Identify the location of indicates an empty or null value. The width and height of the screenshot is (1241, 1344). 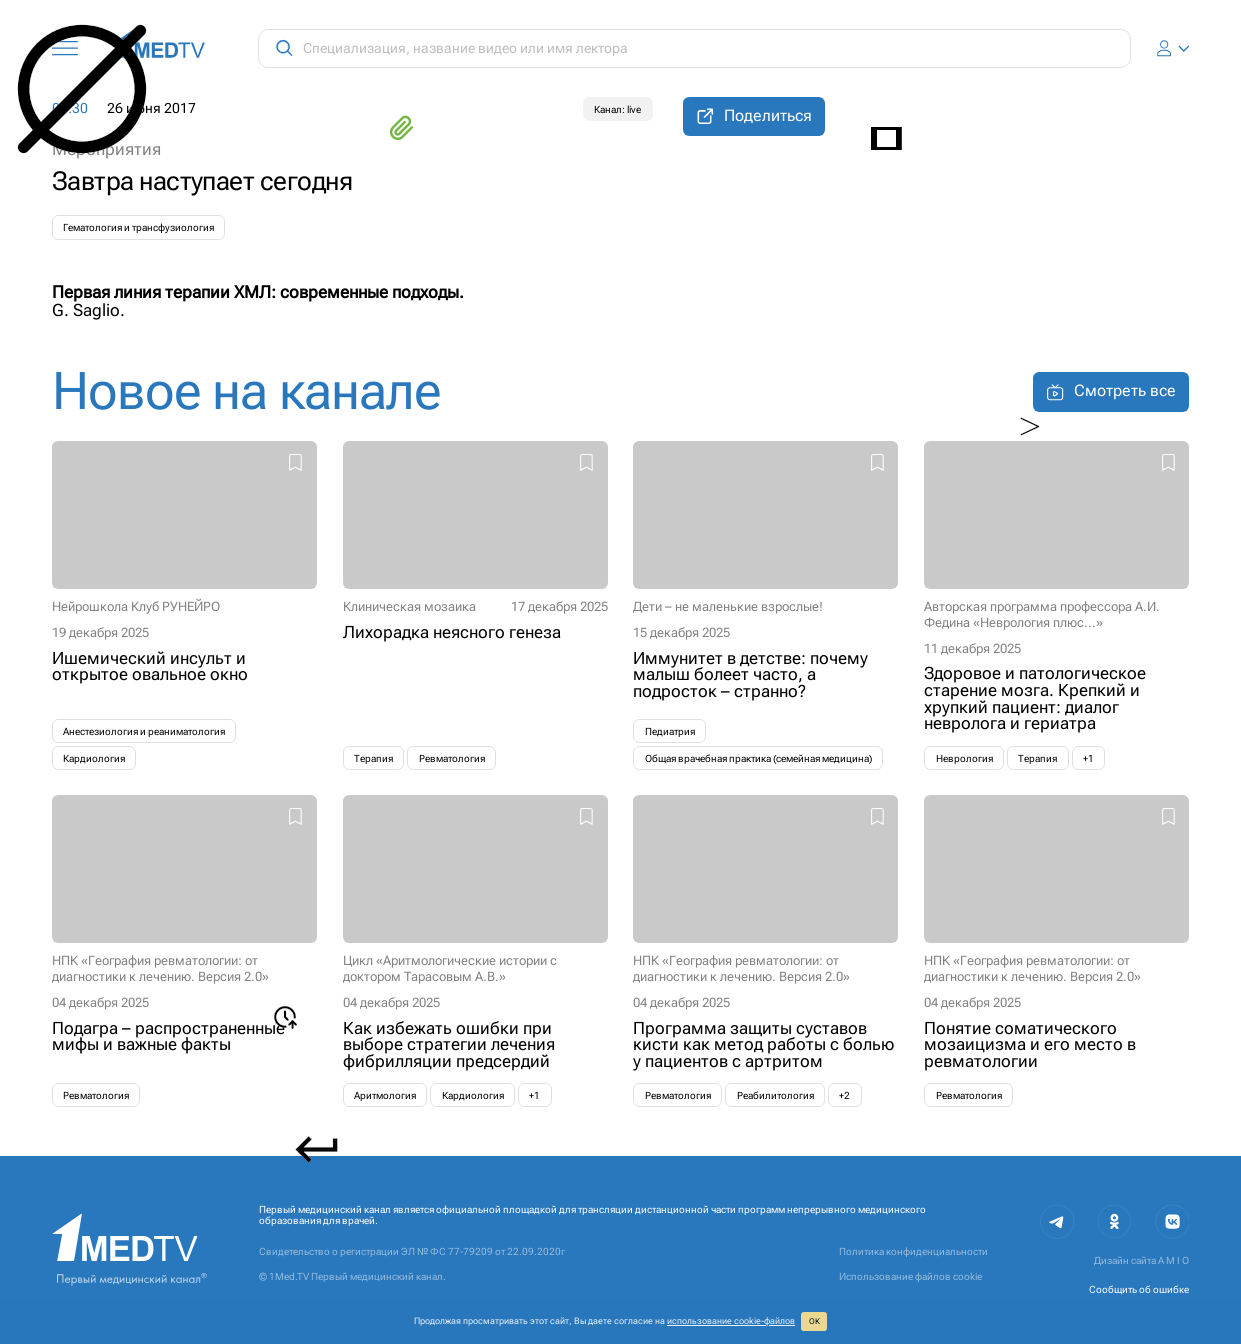
(82, 89).